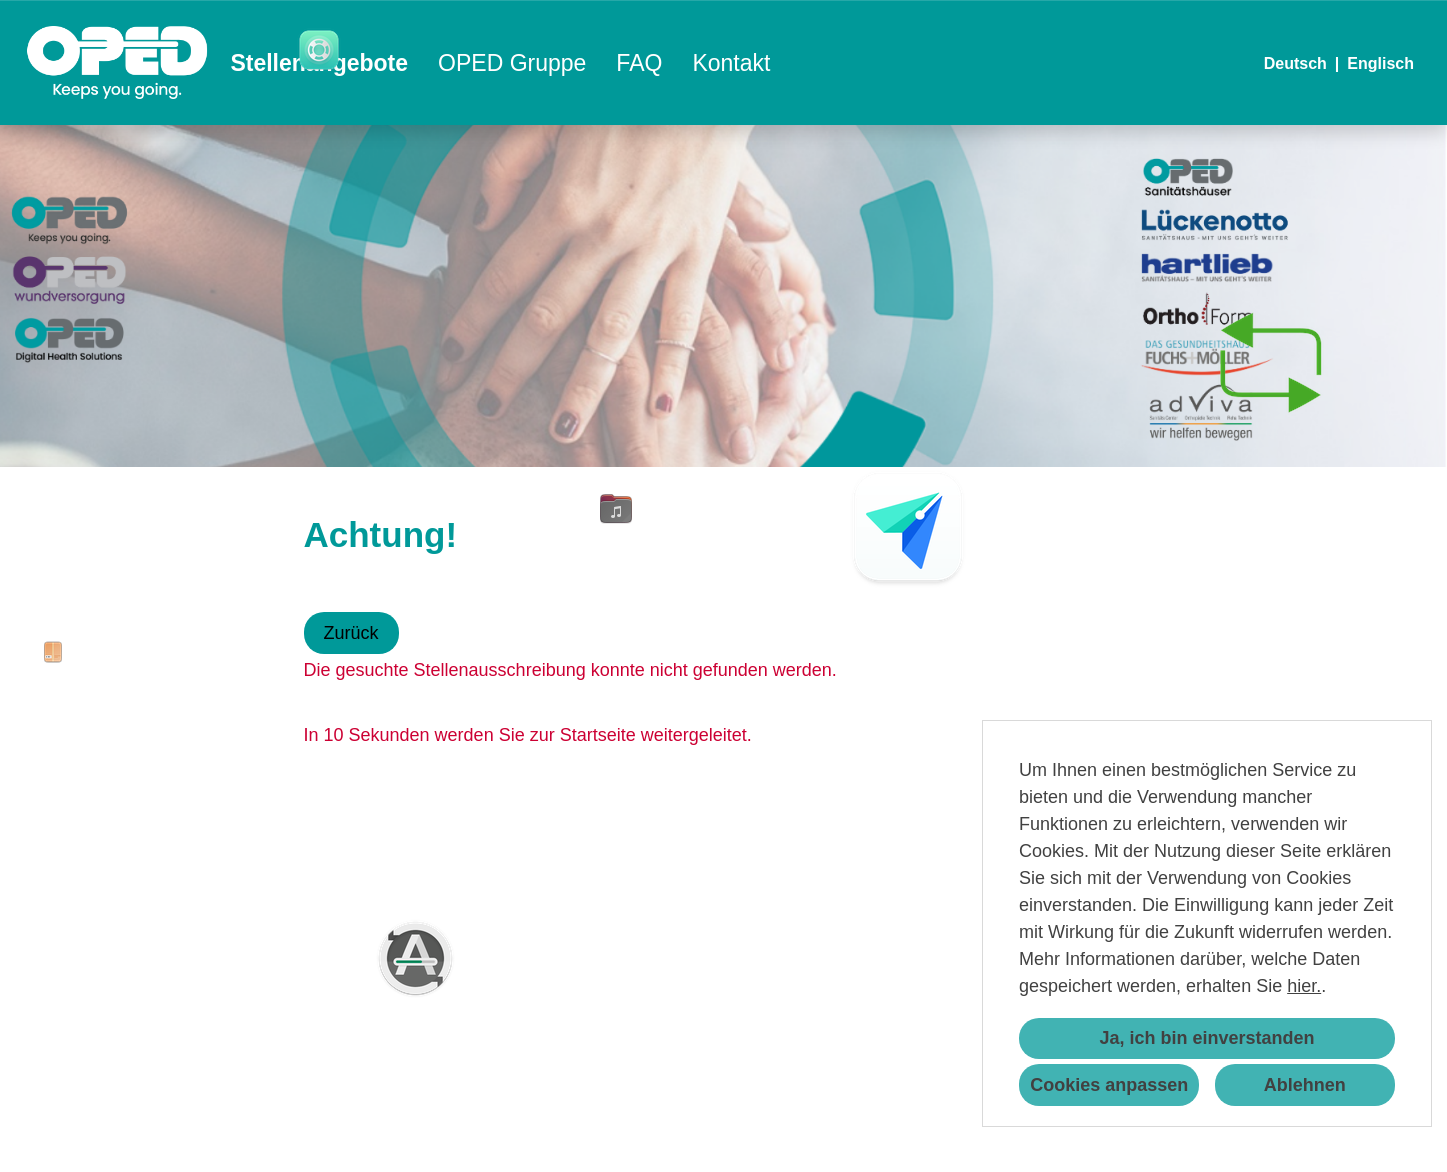 The width and height of the screenshot is (1447, 1172). Describe the element at coordinates (53, 652) in the screenshot. I see `a debian package file ready for installation` at that location.